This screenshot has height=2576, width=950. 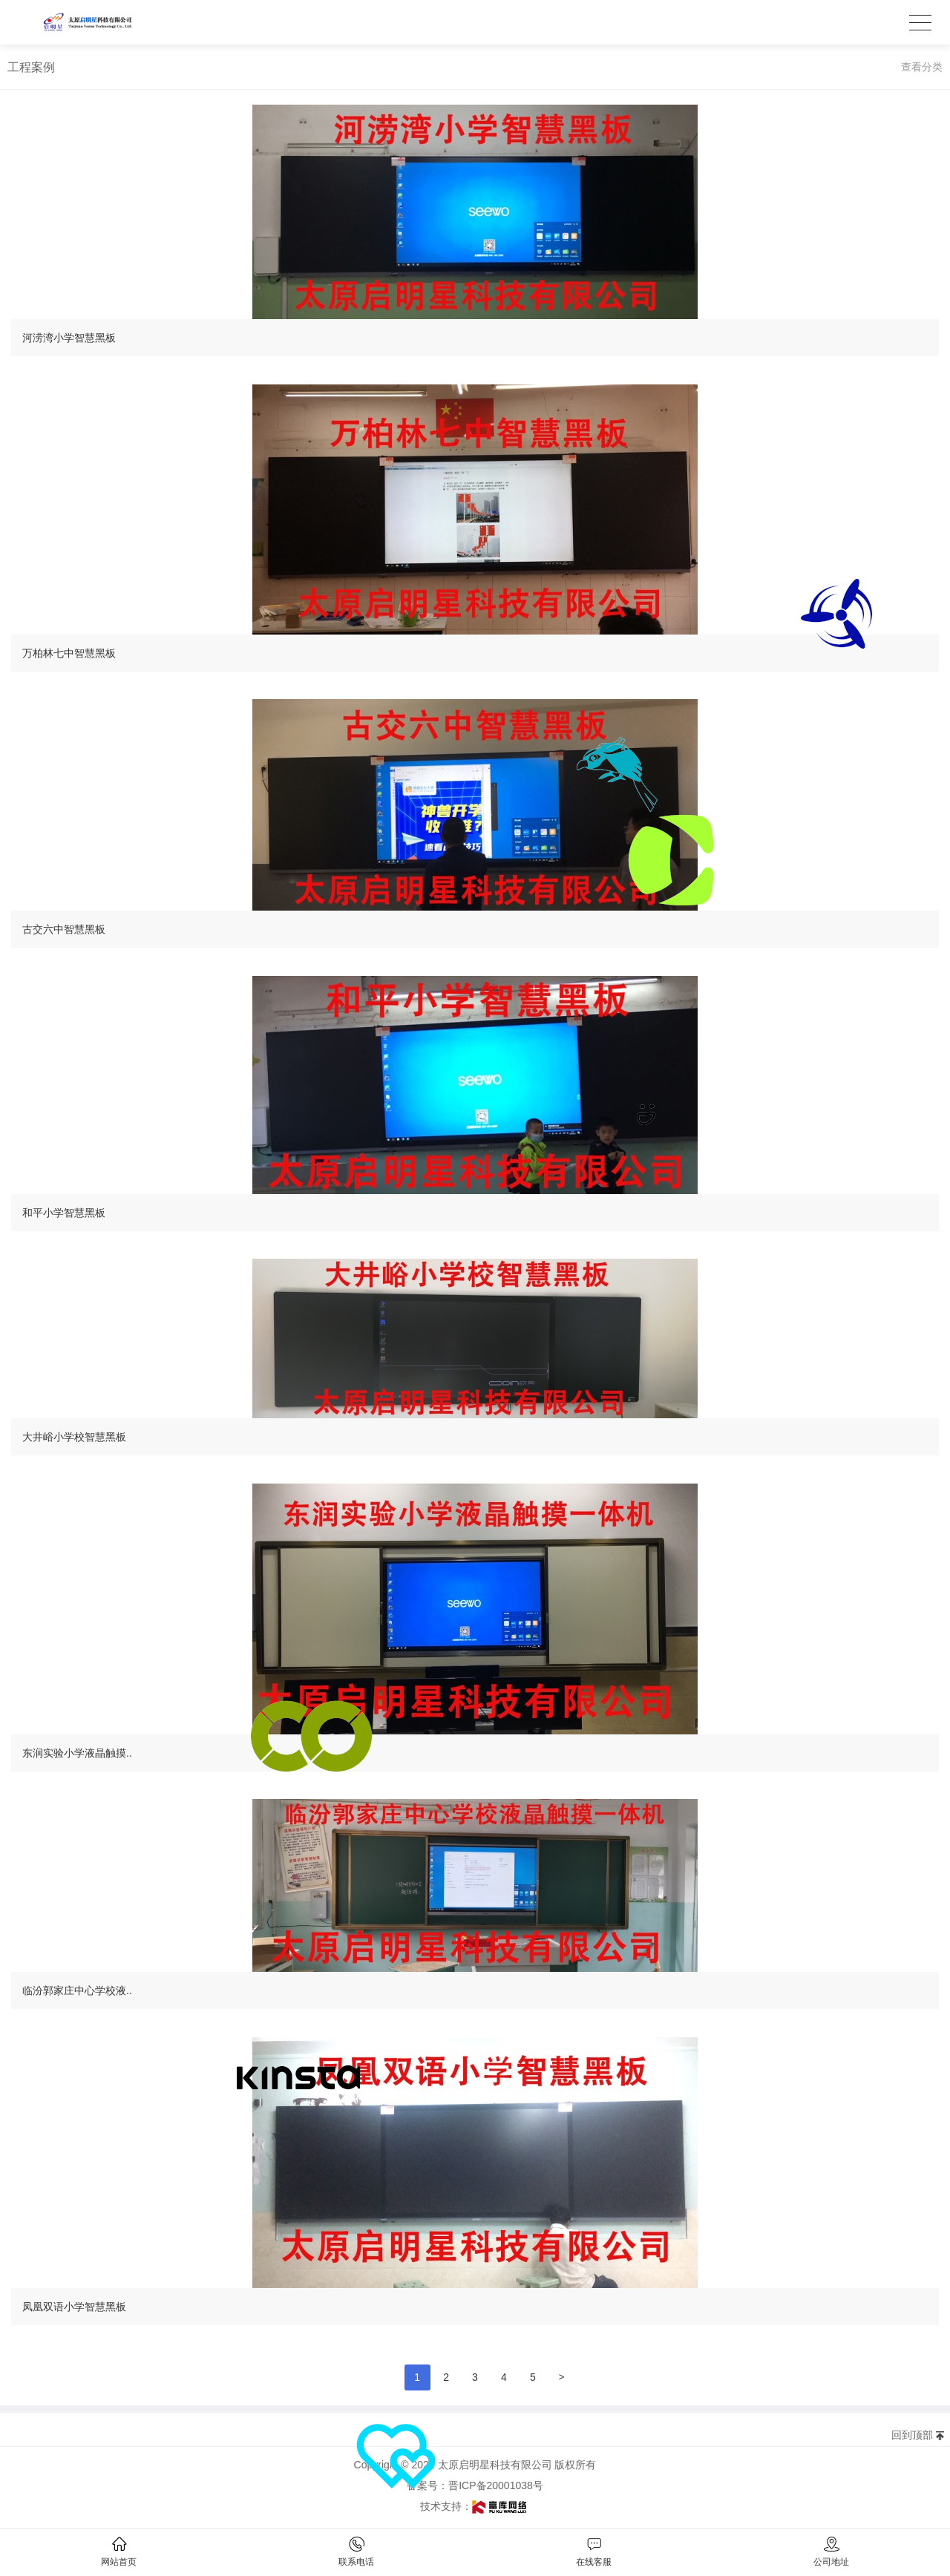 I want to click on open SmugMug photo sharing app, so click(x=646, y=1115).